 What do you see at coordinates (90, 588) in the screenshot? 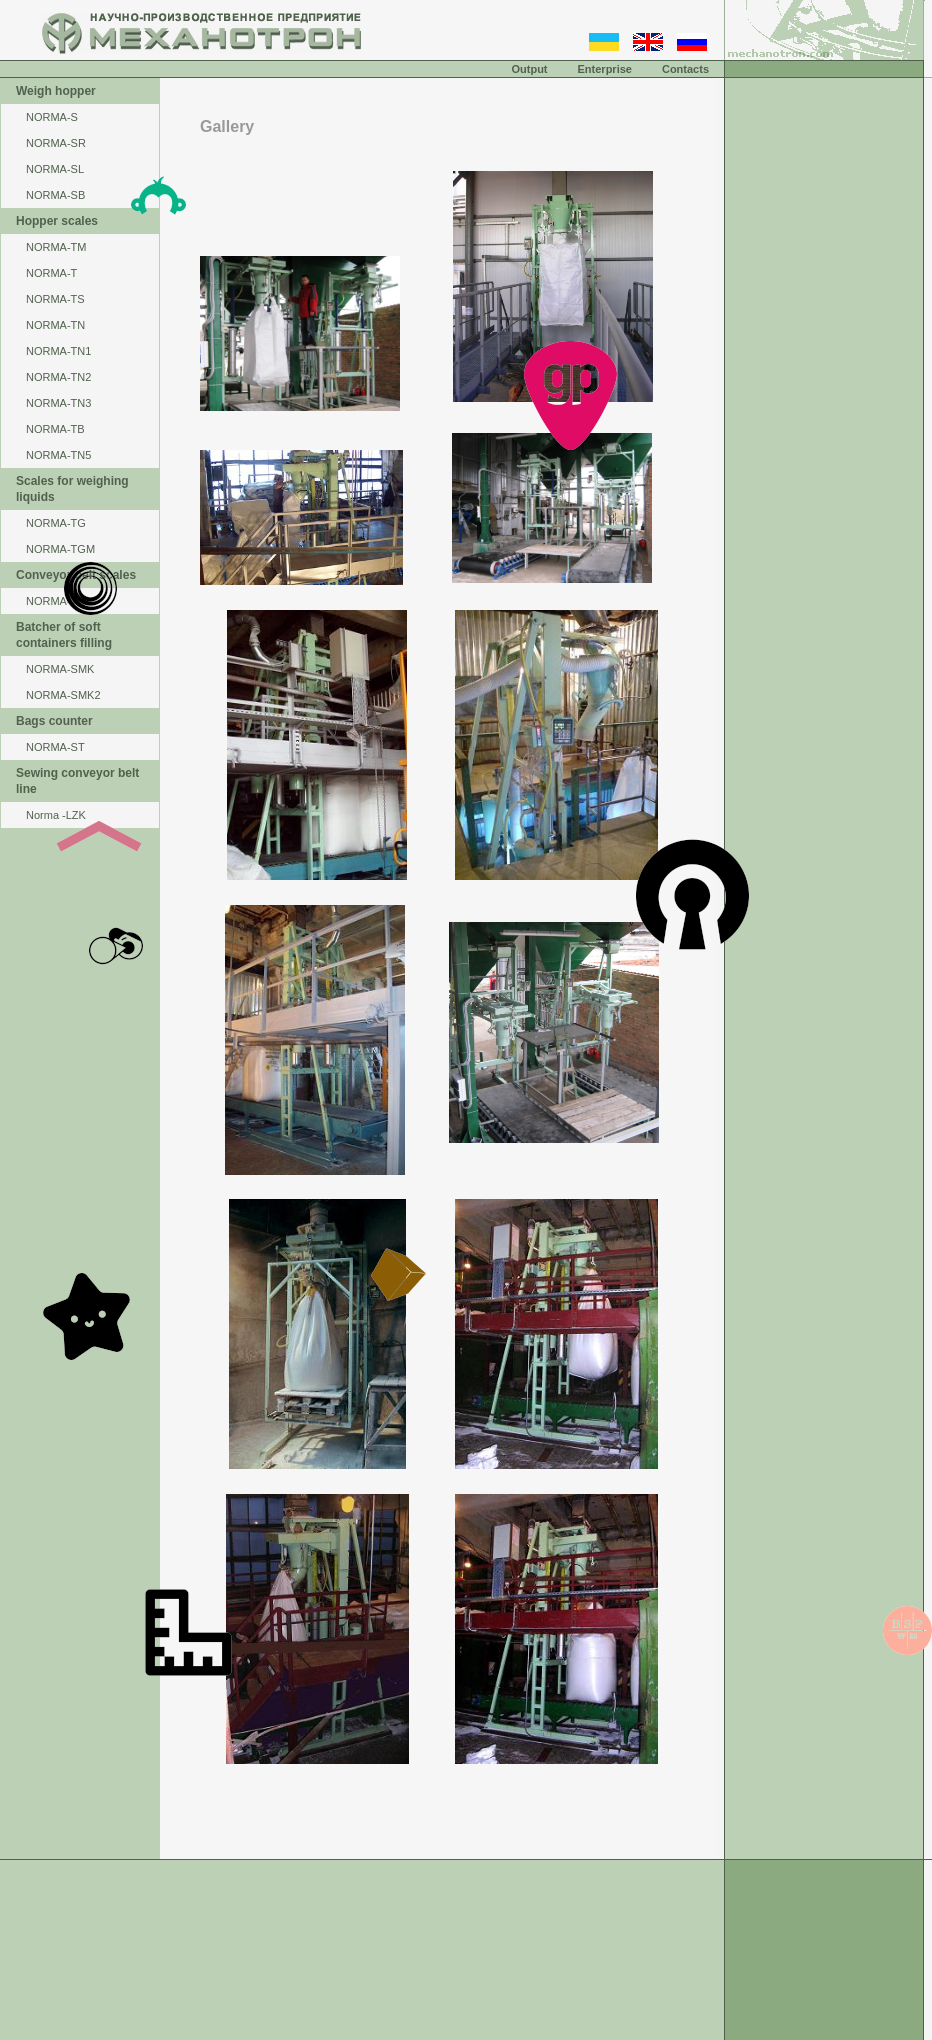
I see `open the Loop app` at bounding box center [90, 588].